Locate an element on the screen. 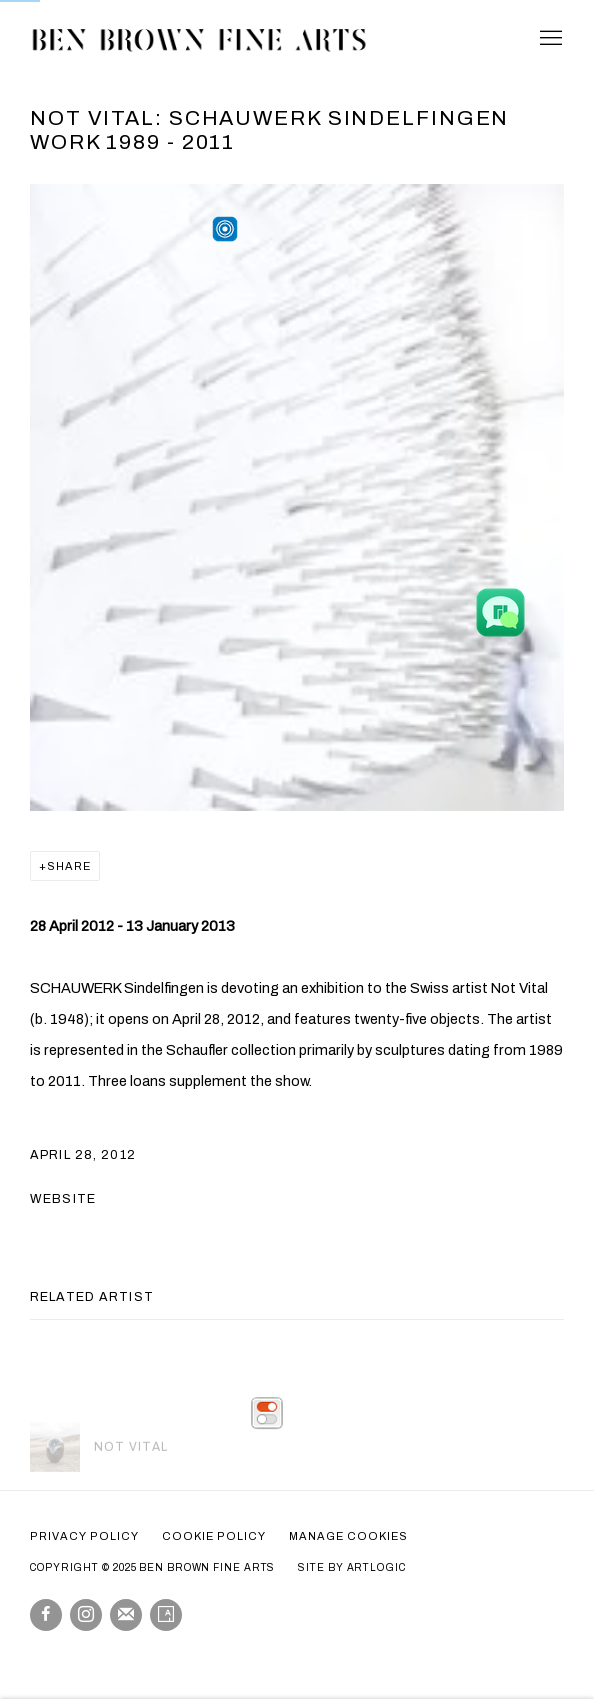  open gnome tweaks settings is located at coordinates (267, 1413).